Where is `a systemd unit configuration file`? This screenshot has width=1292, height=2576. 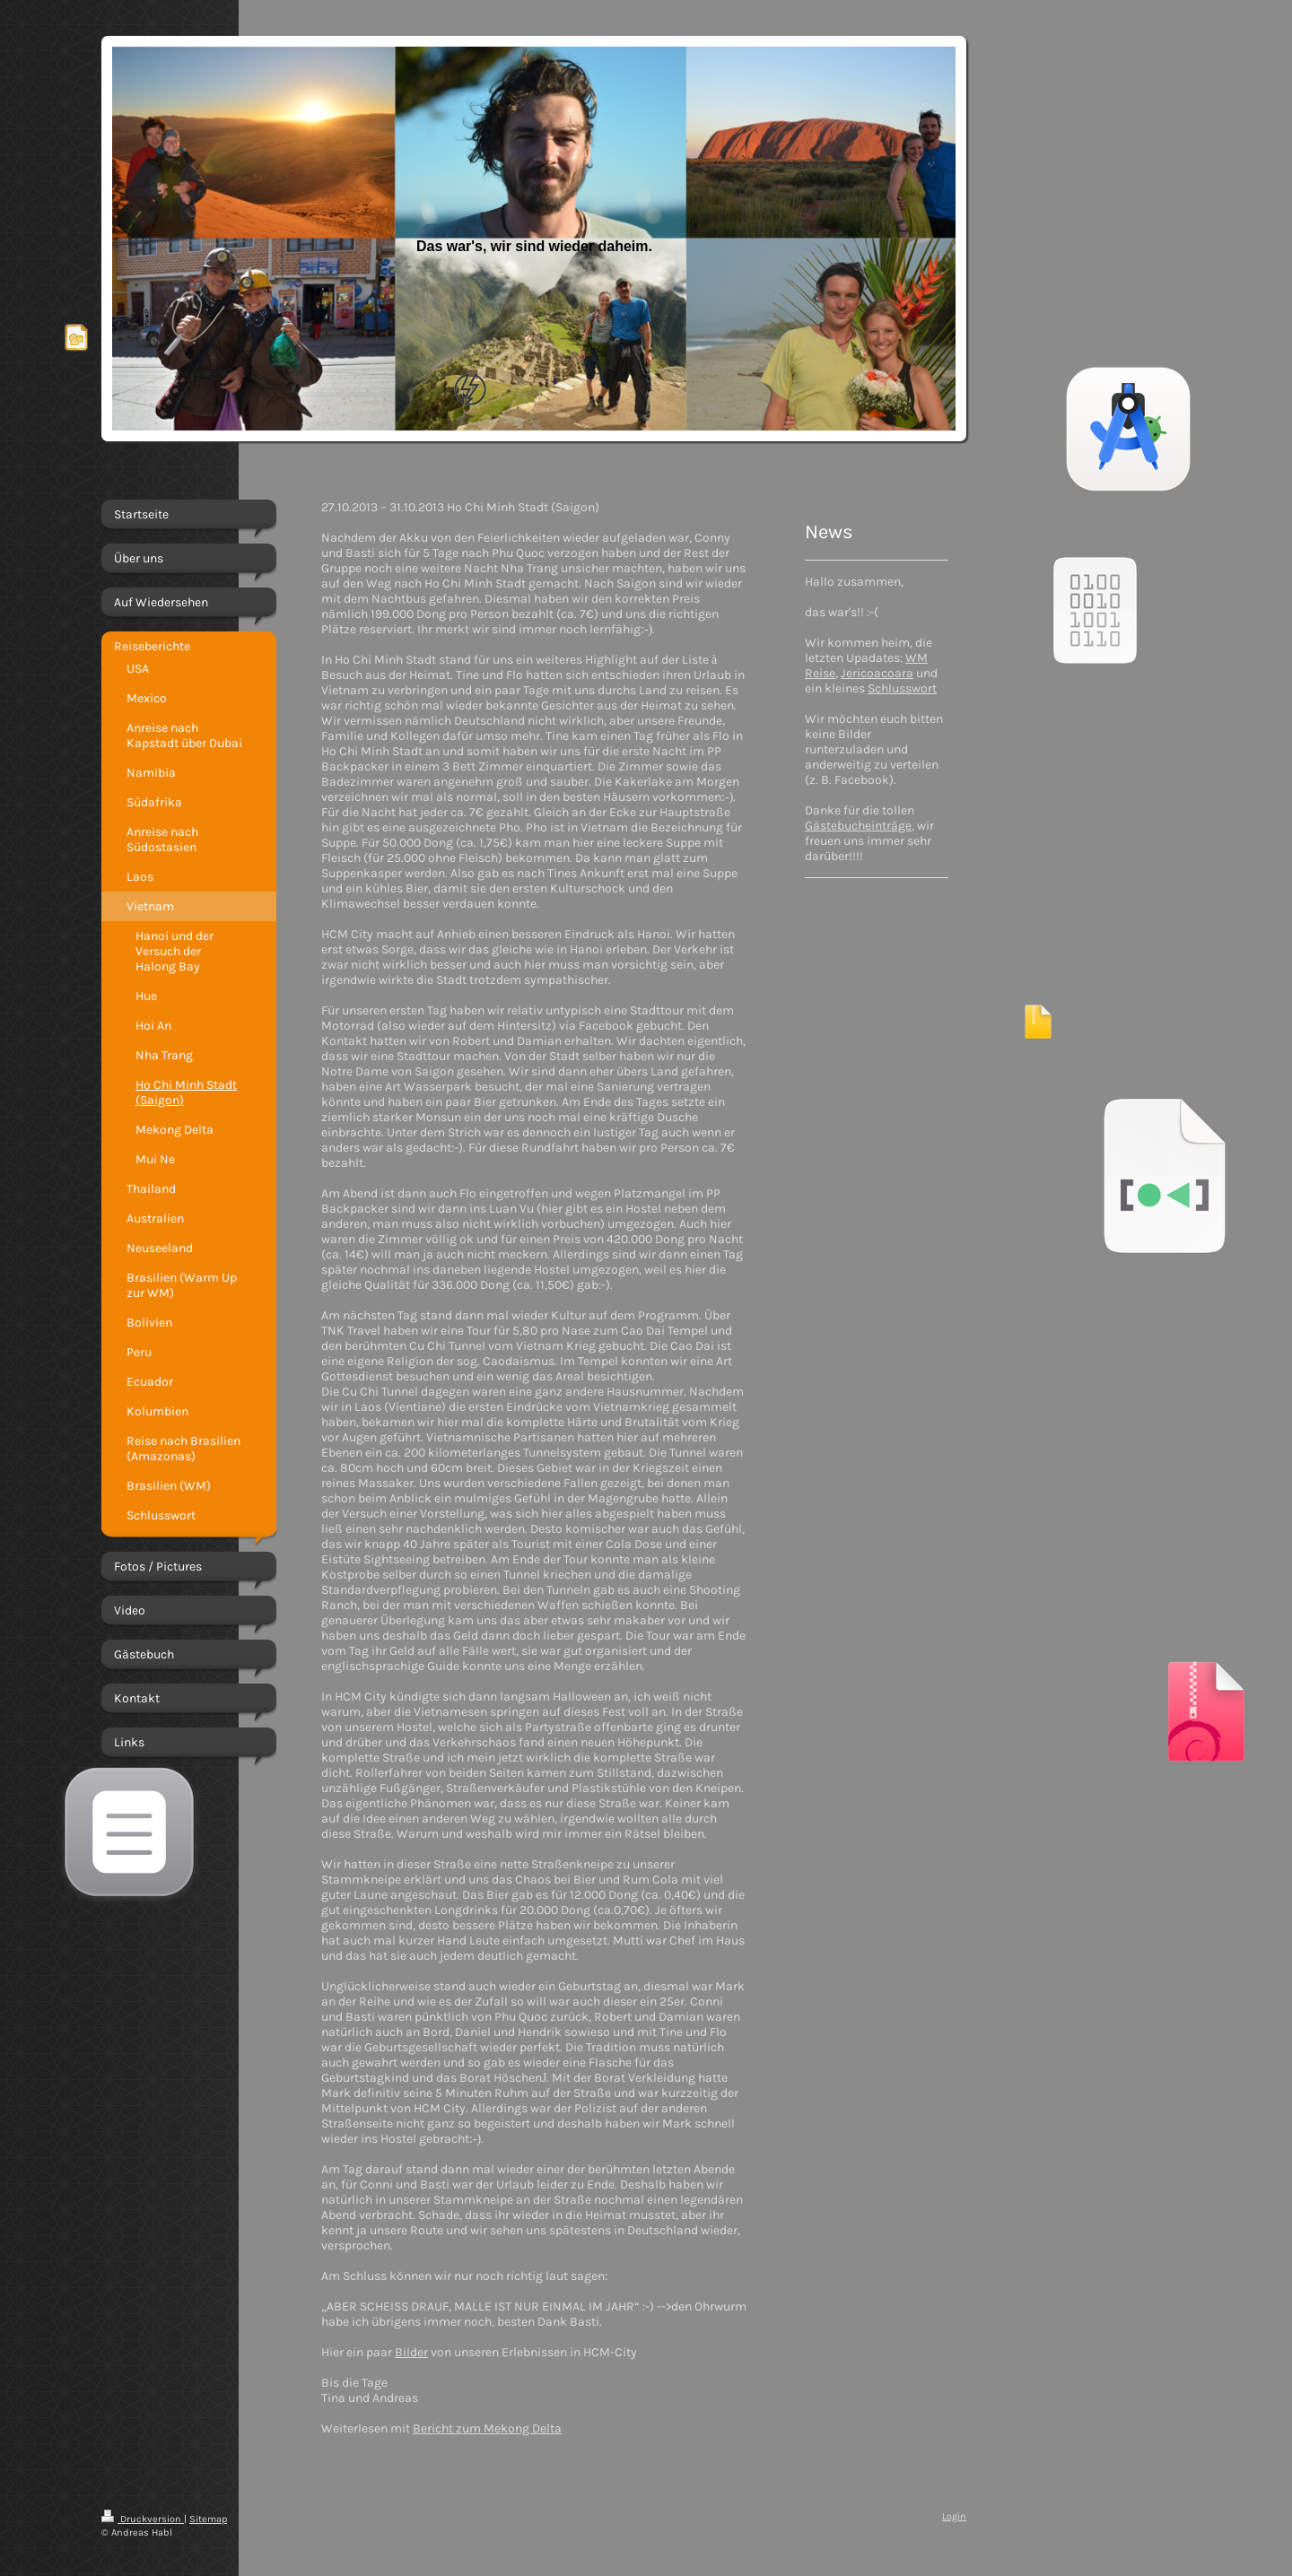 a systemd unit configuration file is located at coordinates (1165, 1176).